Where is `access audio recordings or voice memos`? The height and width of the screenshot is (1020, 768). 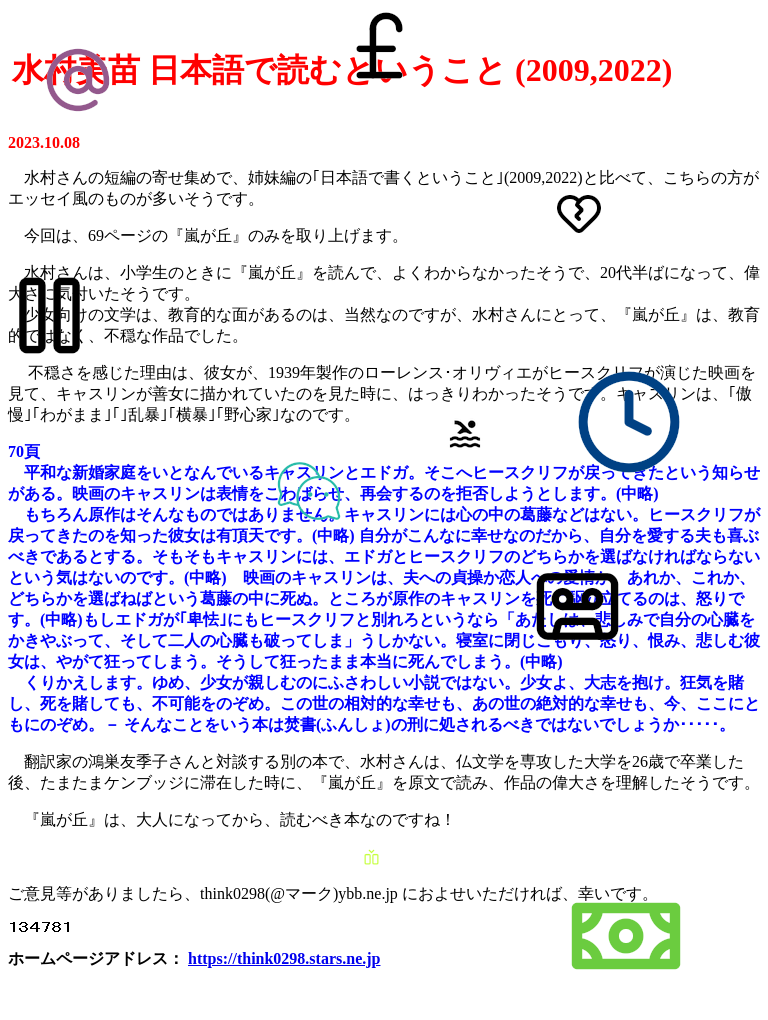
access audio recordings or voice memos is located at coordinates (577, 606).